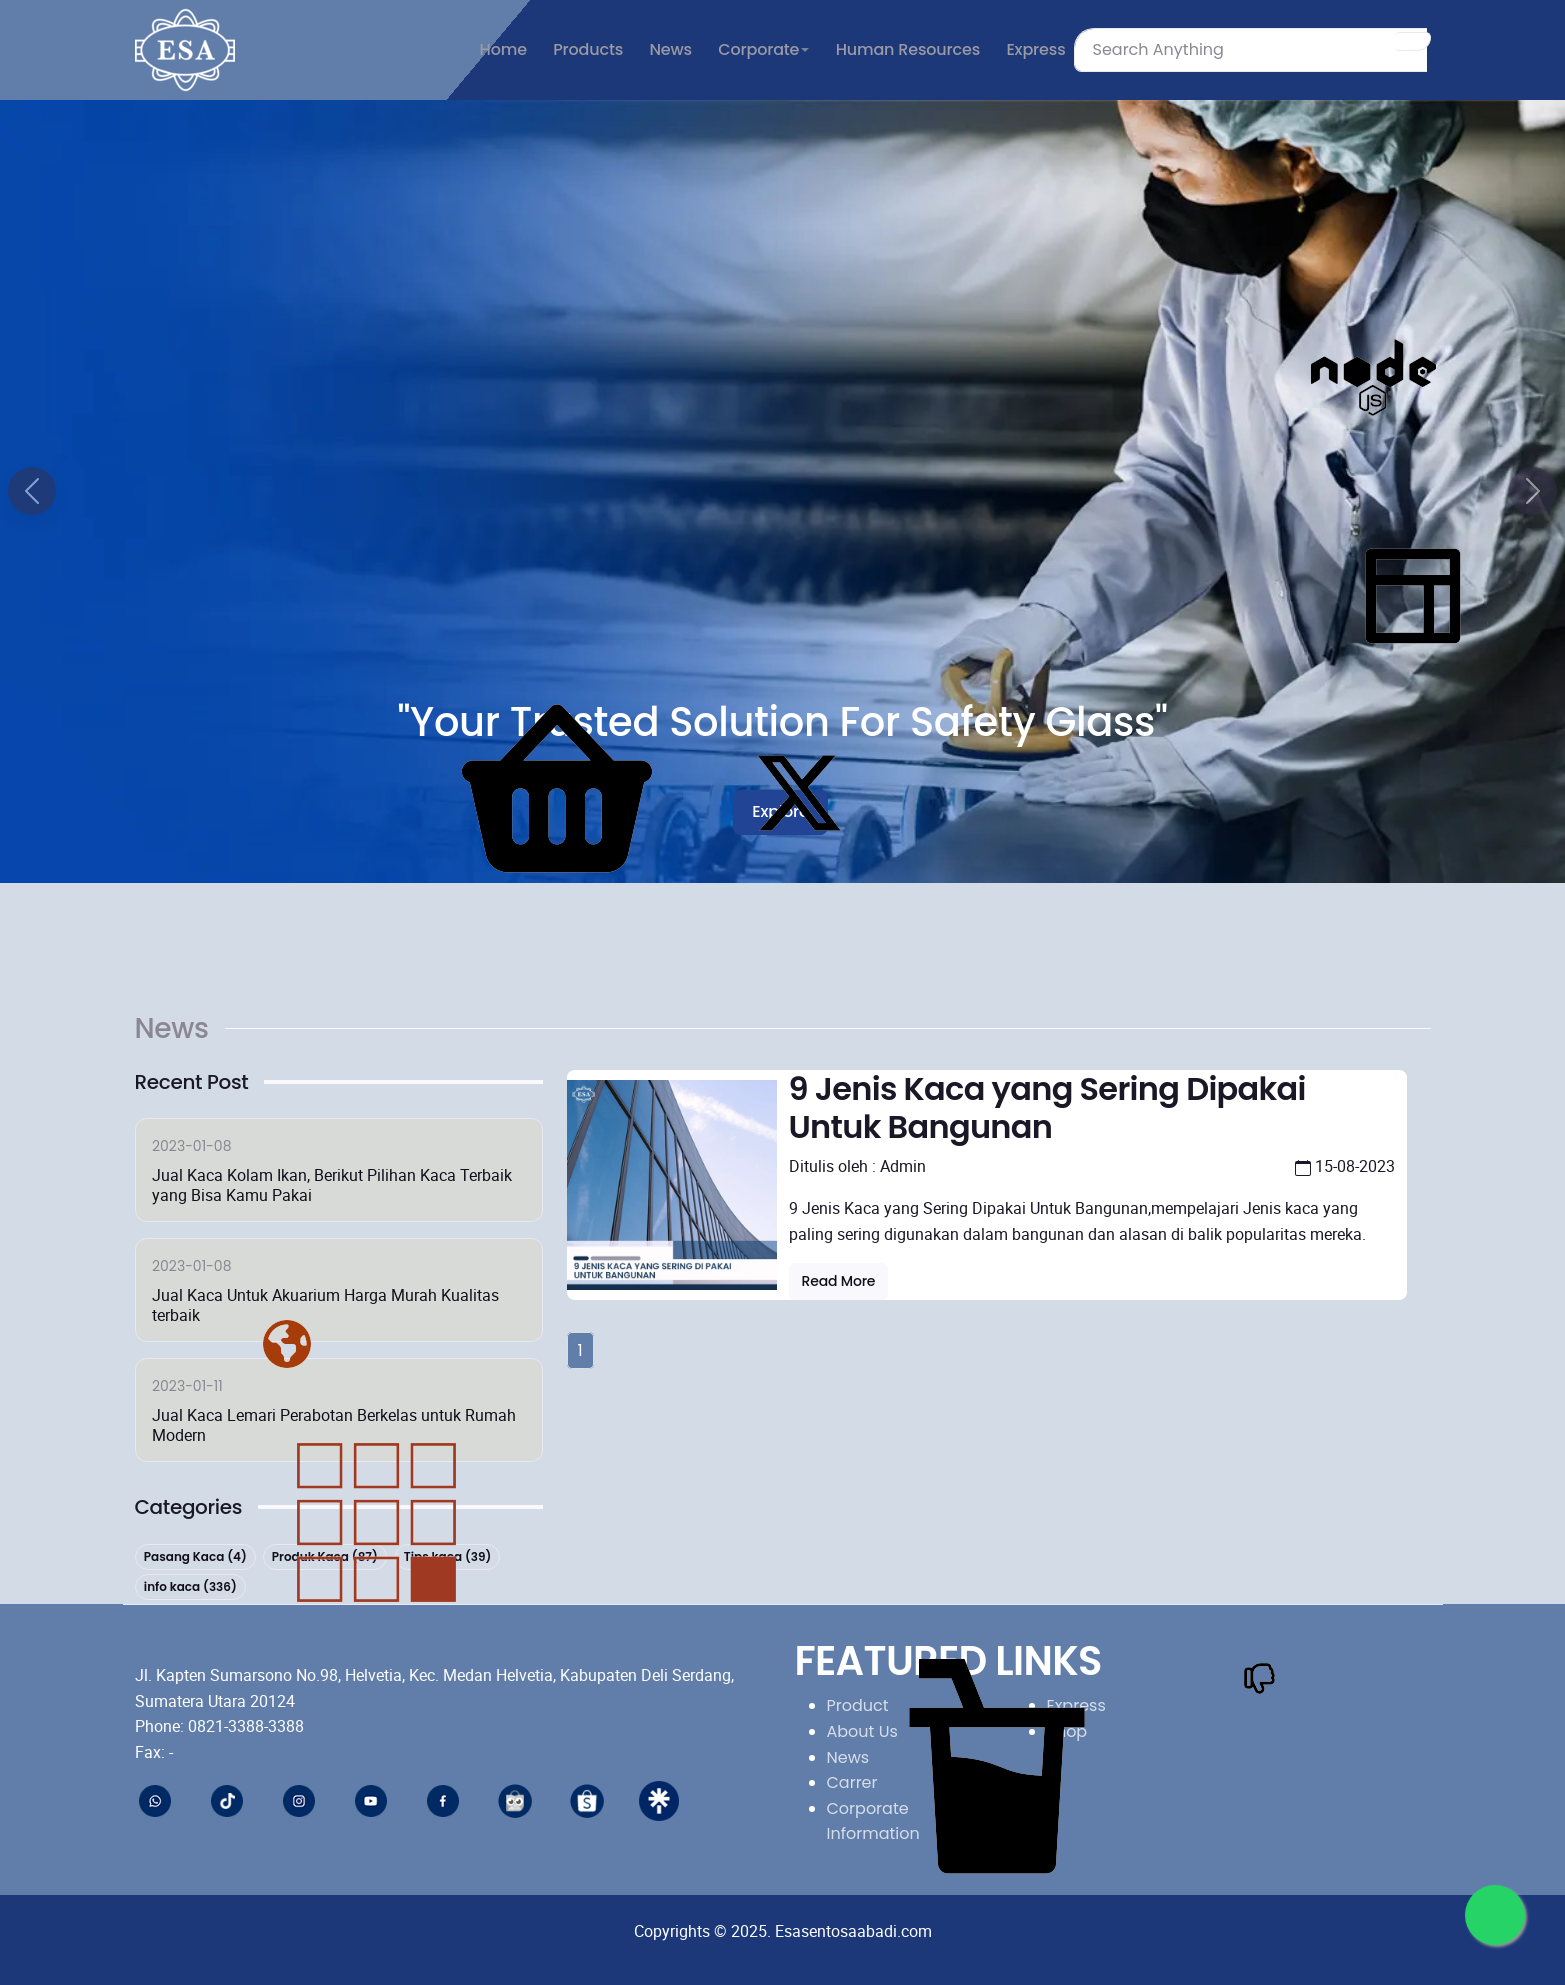 This screenshot has height=1985, width=1565. Describe the element at coordinates (997, 1776) in the screenshot. I see `view food and drink options` at that location.